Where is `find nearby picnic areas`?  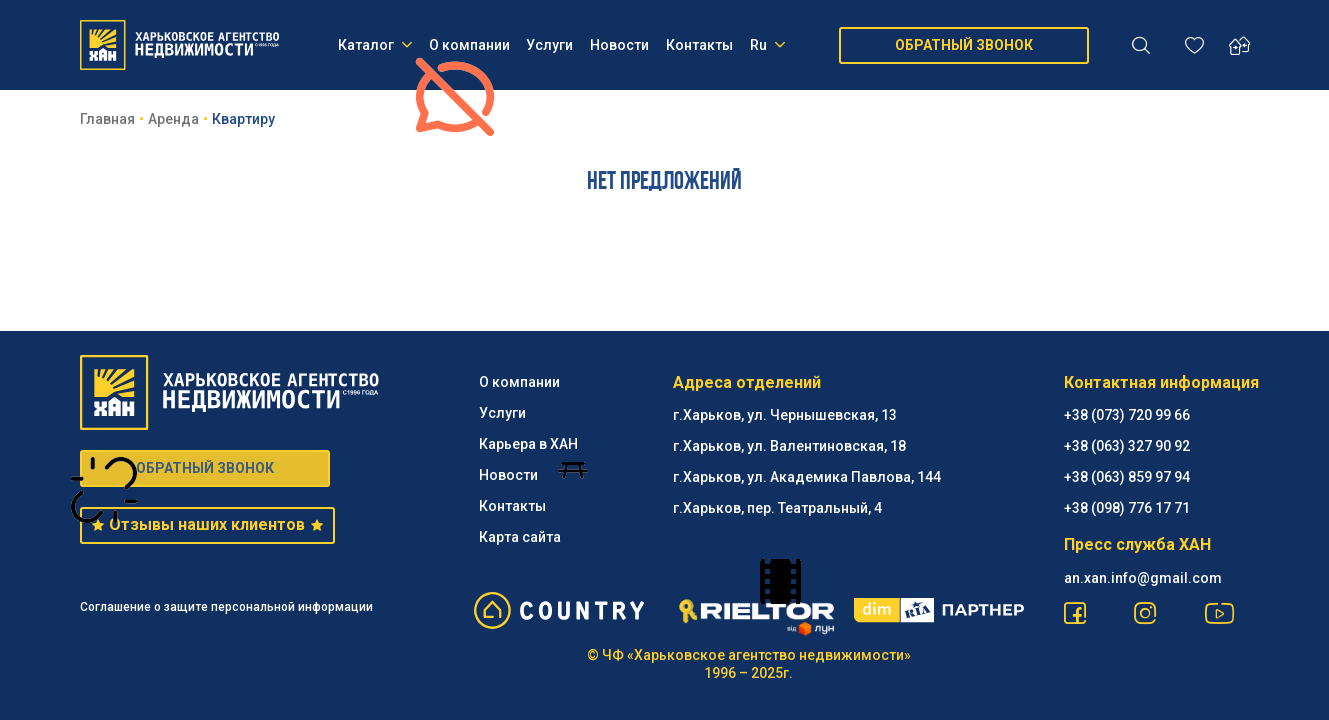 find nearby picnic areas is located at coordinates (573, 471).